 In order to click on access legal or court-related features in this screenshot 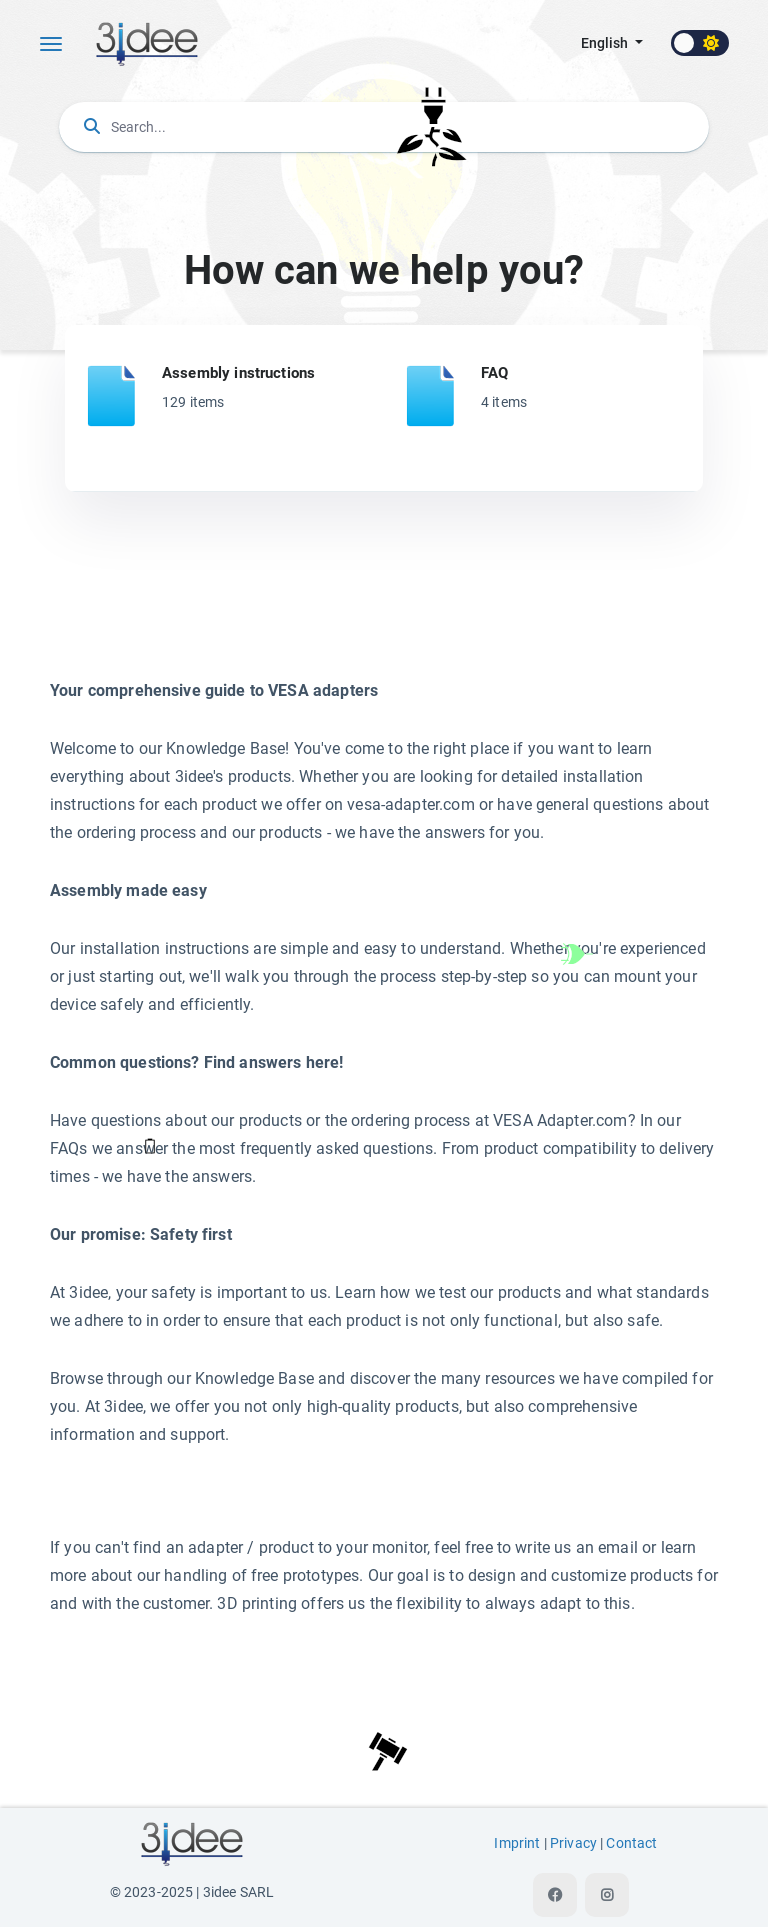, I will do `click(388, 1751)`.